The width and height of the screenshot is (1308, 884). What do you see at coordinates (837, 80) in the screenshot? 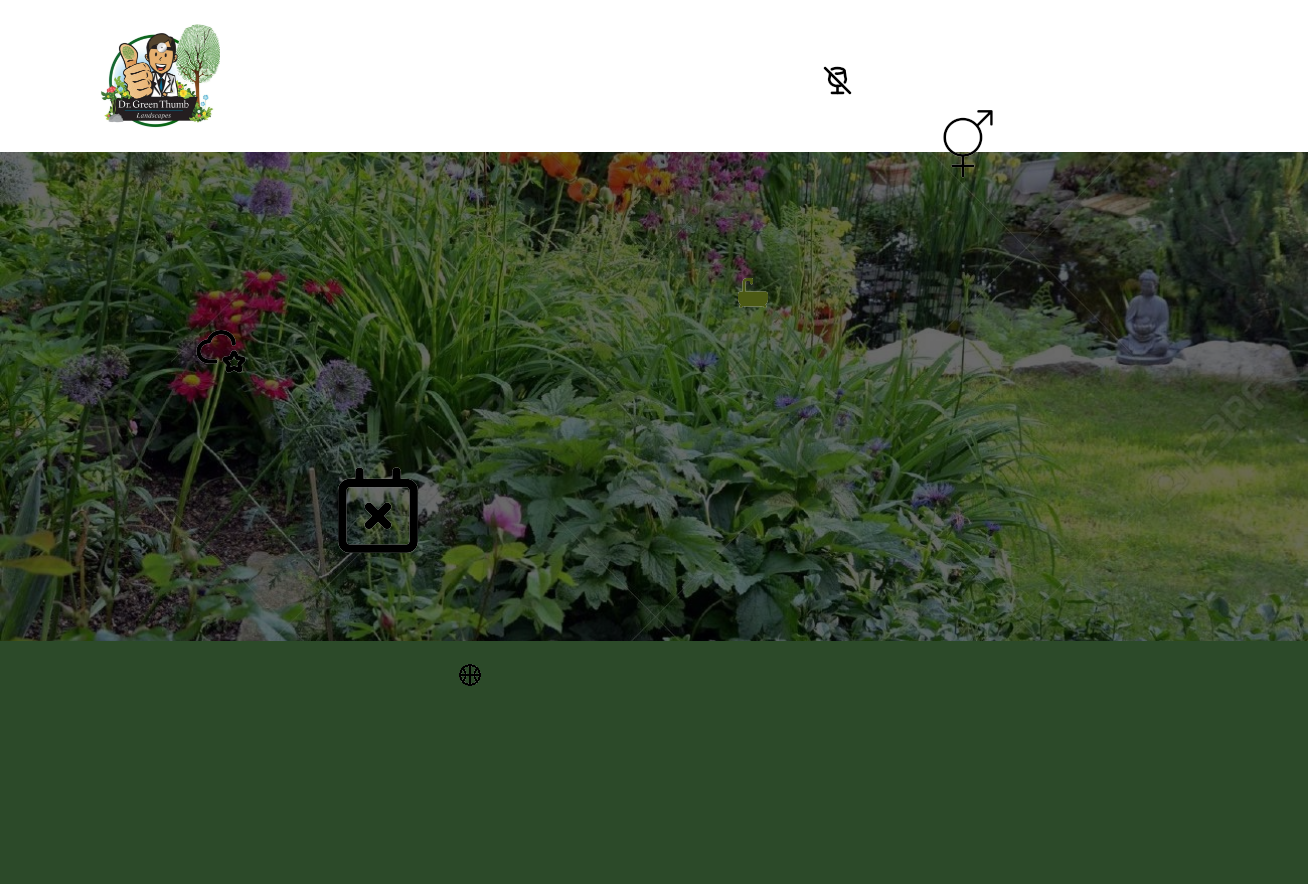
I see `indicates no drinks allowed` at bounding box center [837, 80].